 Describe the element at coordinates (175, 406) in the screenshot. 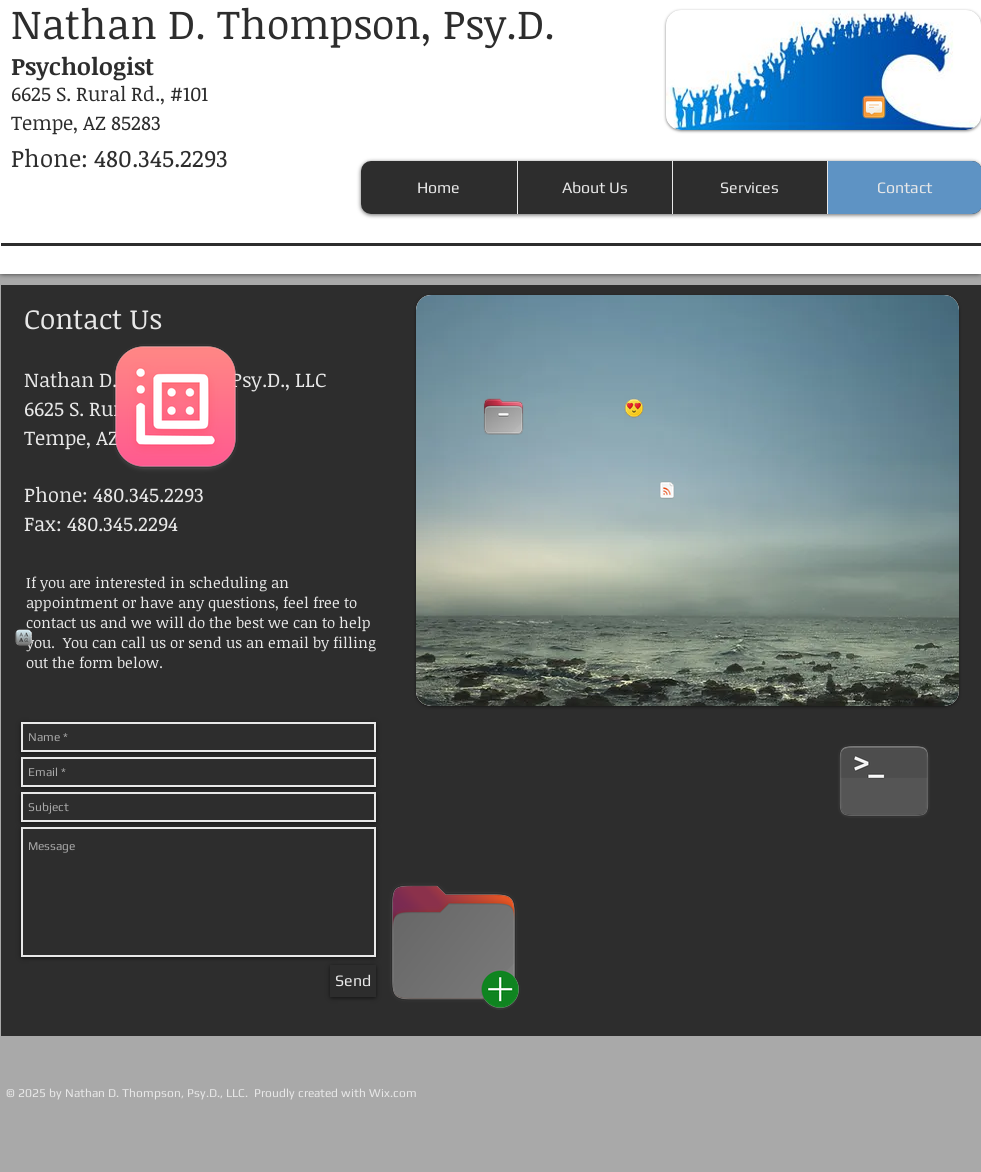

I see `open ludusavi game save backup tool` at that location.